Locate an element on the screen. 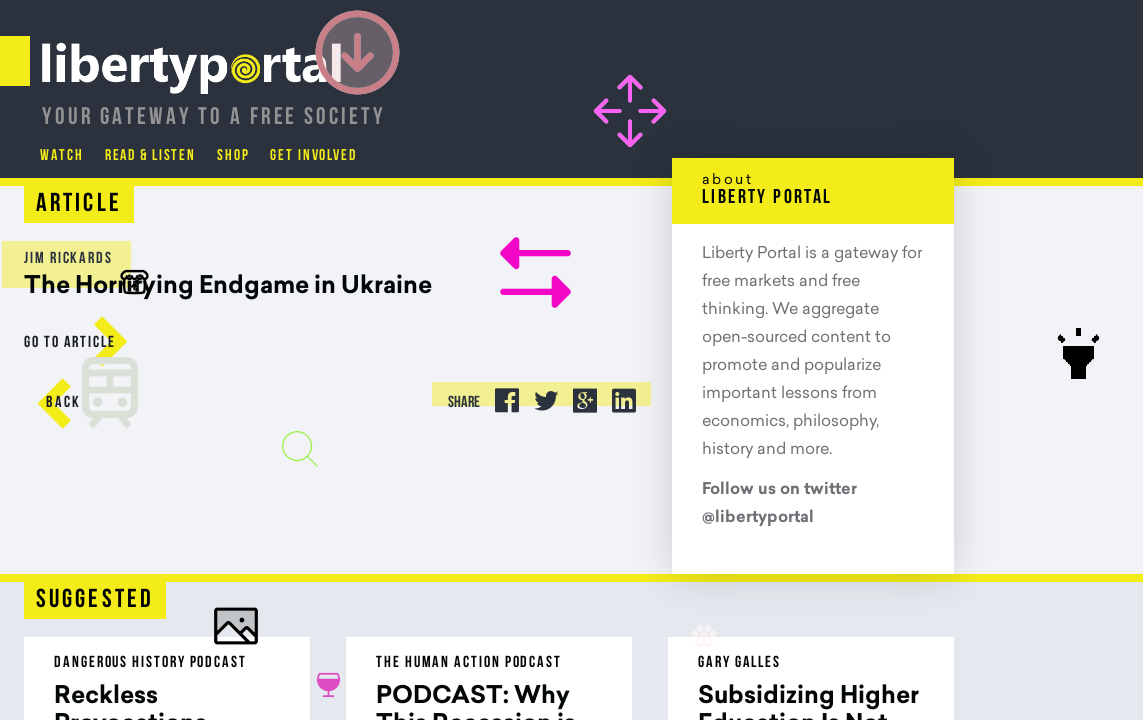 The image size is (1143, 720). search for content or items is located at coordinates (300, 449).